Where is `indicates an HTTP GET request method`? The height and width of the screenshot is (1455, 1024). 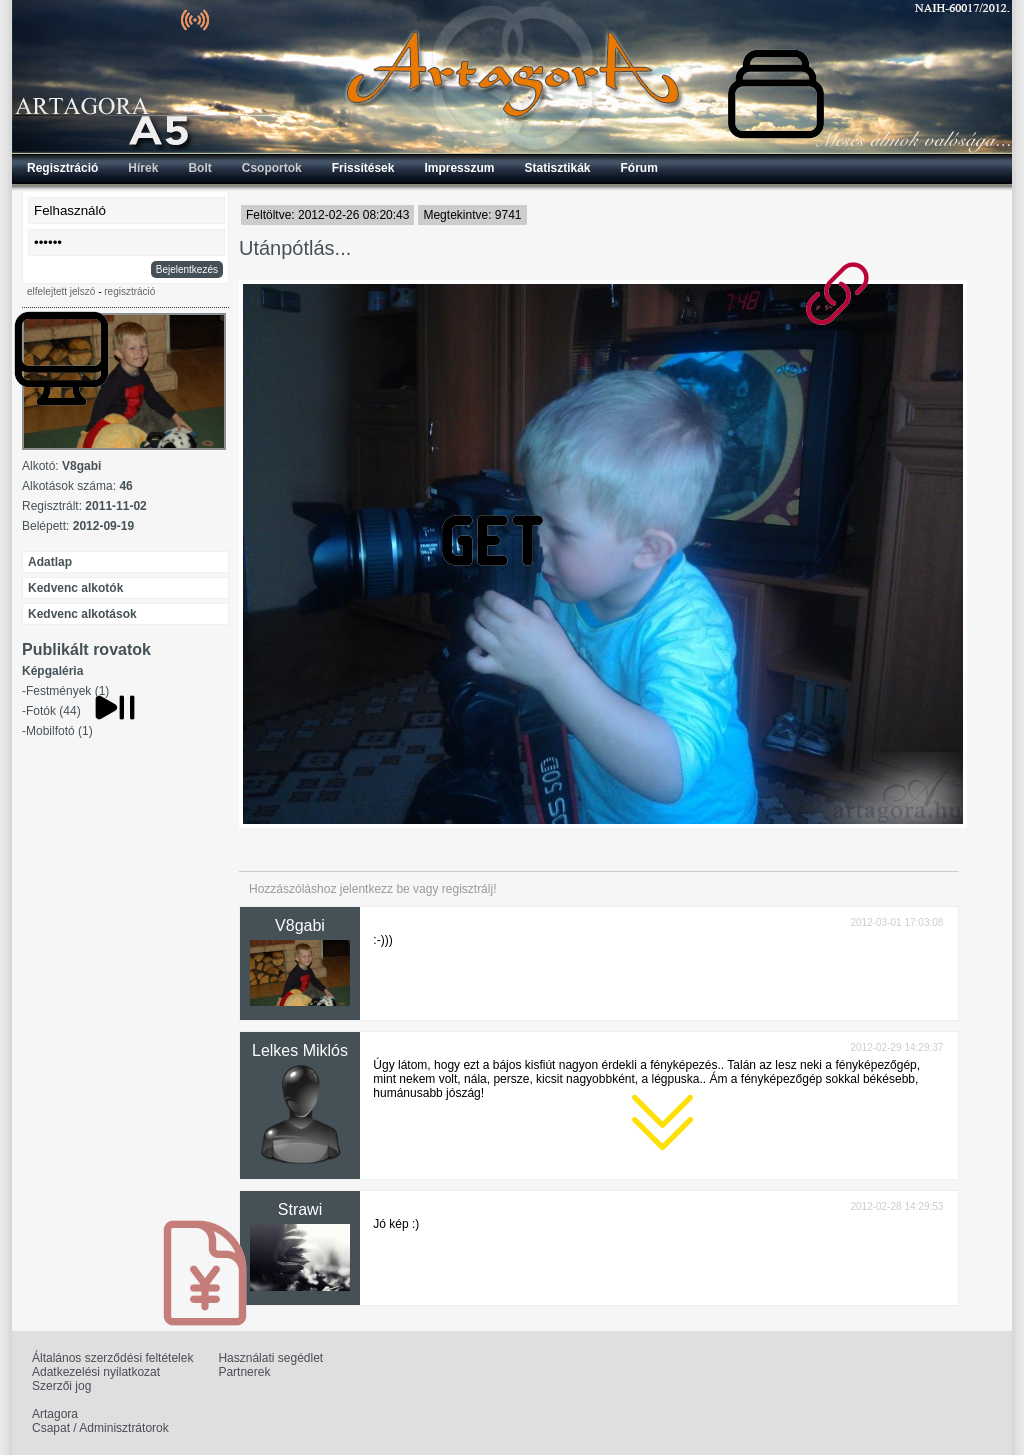 indicates an HTTP GET request method is located at coordinates (492, 540).